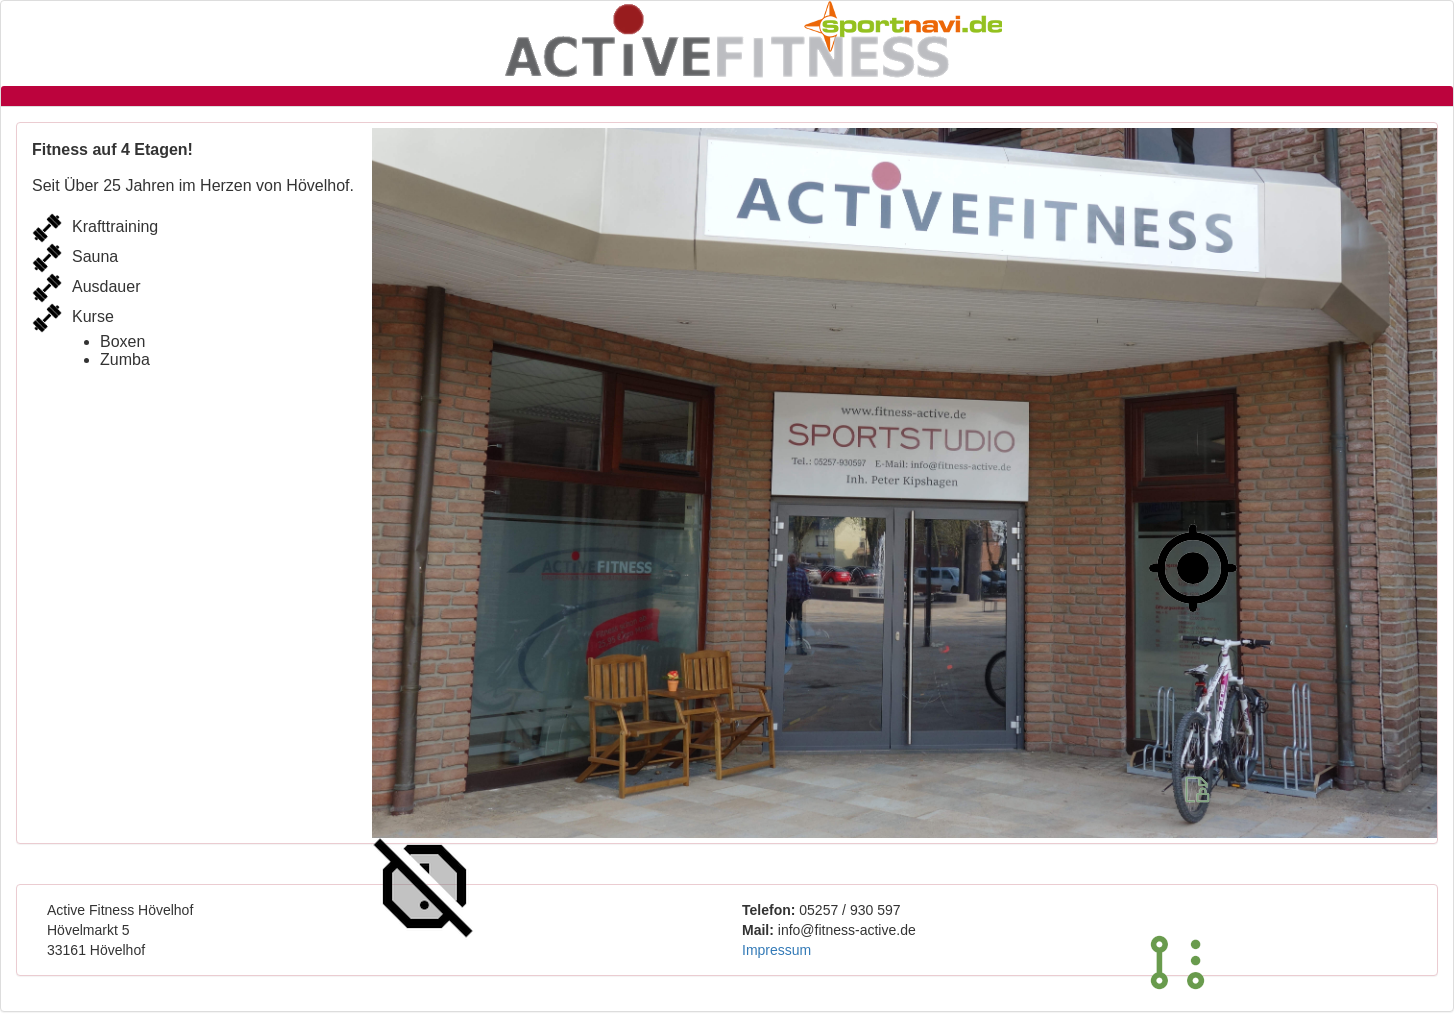 This screenshot has width=1454, height=1025. What do you see at coordinates (1196, 789) in the screenshot?
I see `create a private gist or secret snippet` at bounding box center [1196, 789].